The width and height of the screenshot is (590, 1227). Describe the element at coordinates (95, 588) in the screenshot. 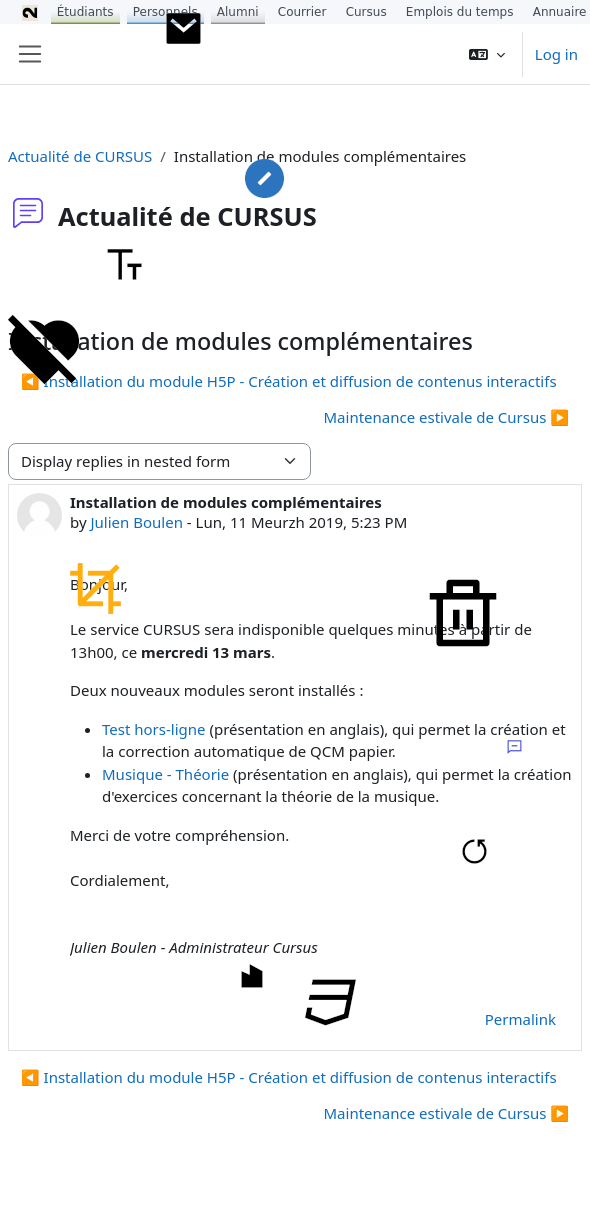

I see `crop an image or photo` at that location.